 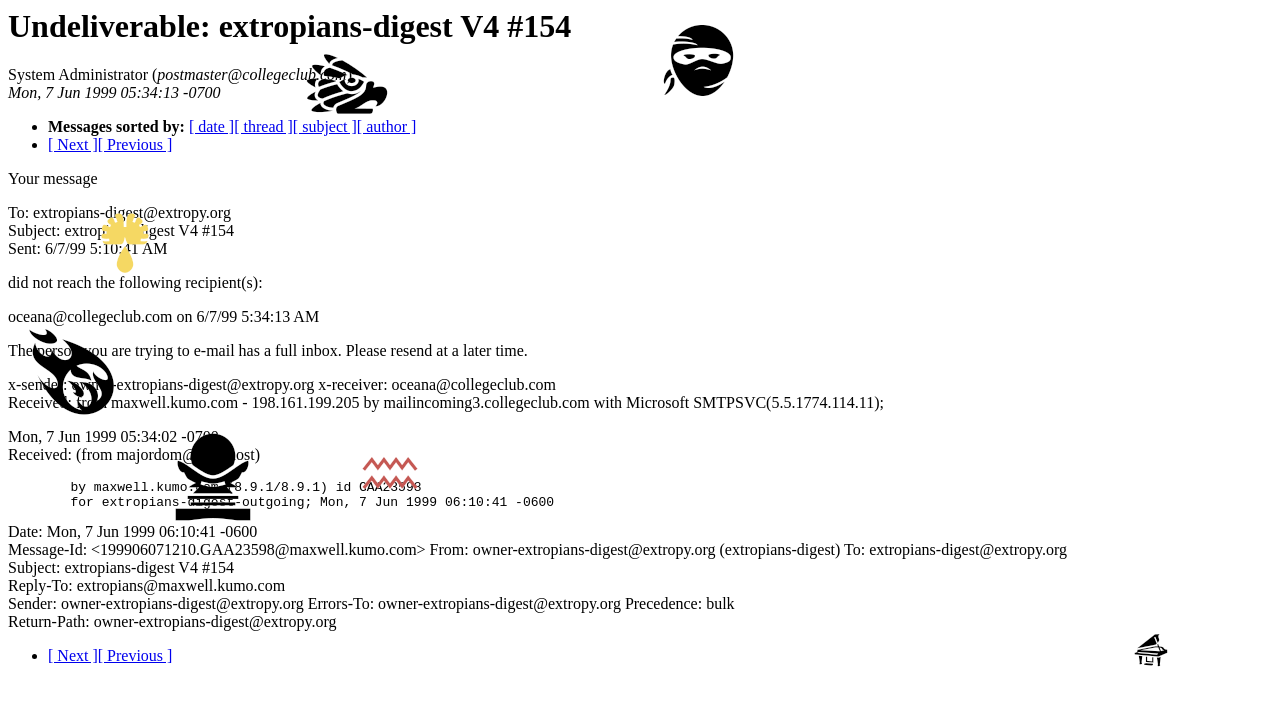 I want to click on indicates a hot streak or trending content, so click(x=71, y=371).